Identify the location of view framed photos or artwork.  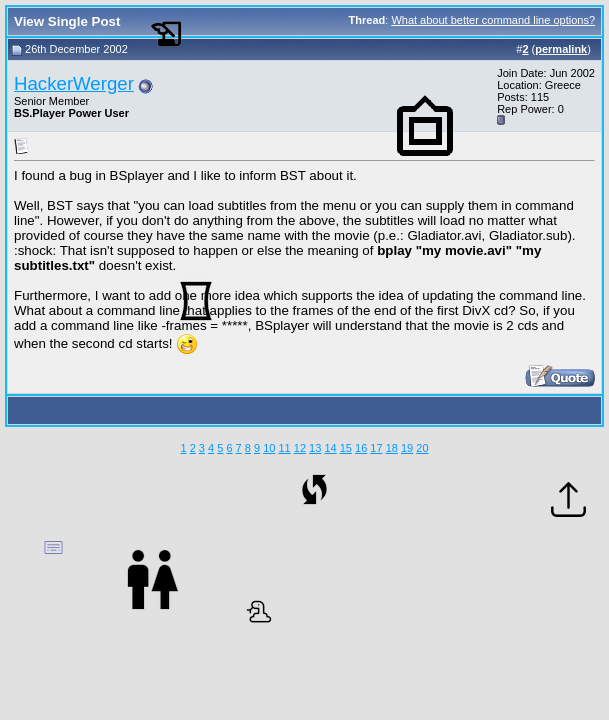
(425, 128).